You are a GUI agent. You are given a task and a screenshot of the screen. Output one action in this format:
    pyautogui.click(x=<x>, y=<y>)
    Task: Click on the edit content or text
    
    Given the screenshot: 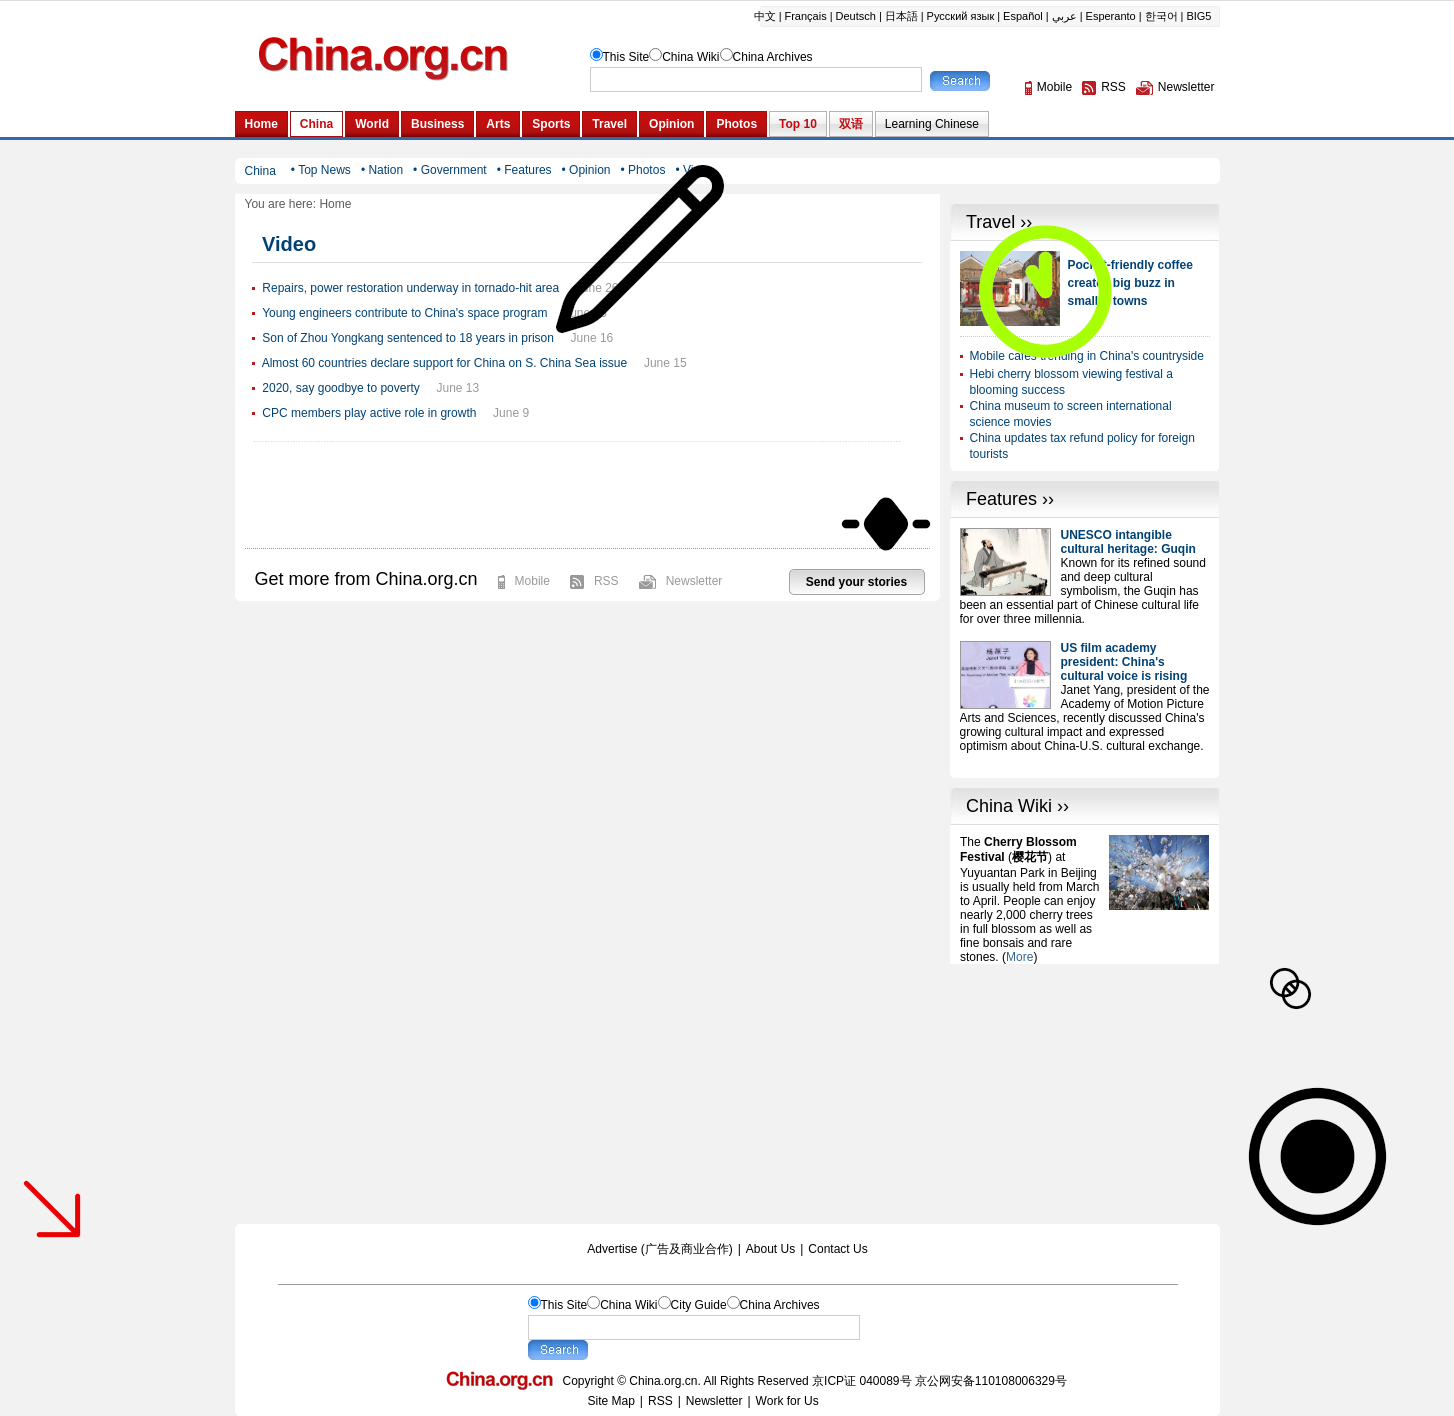 What is the action you would take?
    pyautogui.click(x=640, y=249)
    